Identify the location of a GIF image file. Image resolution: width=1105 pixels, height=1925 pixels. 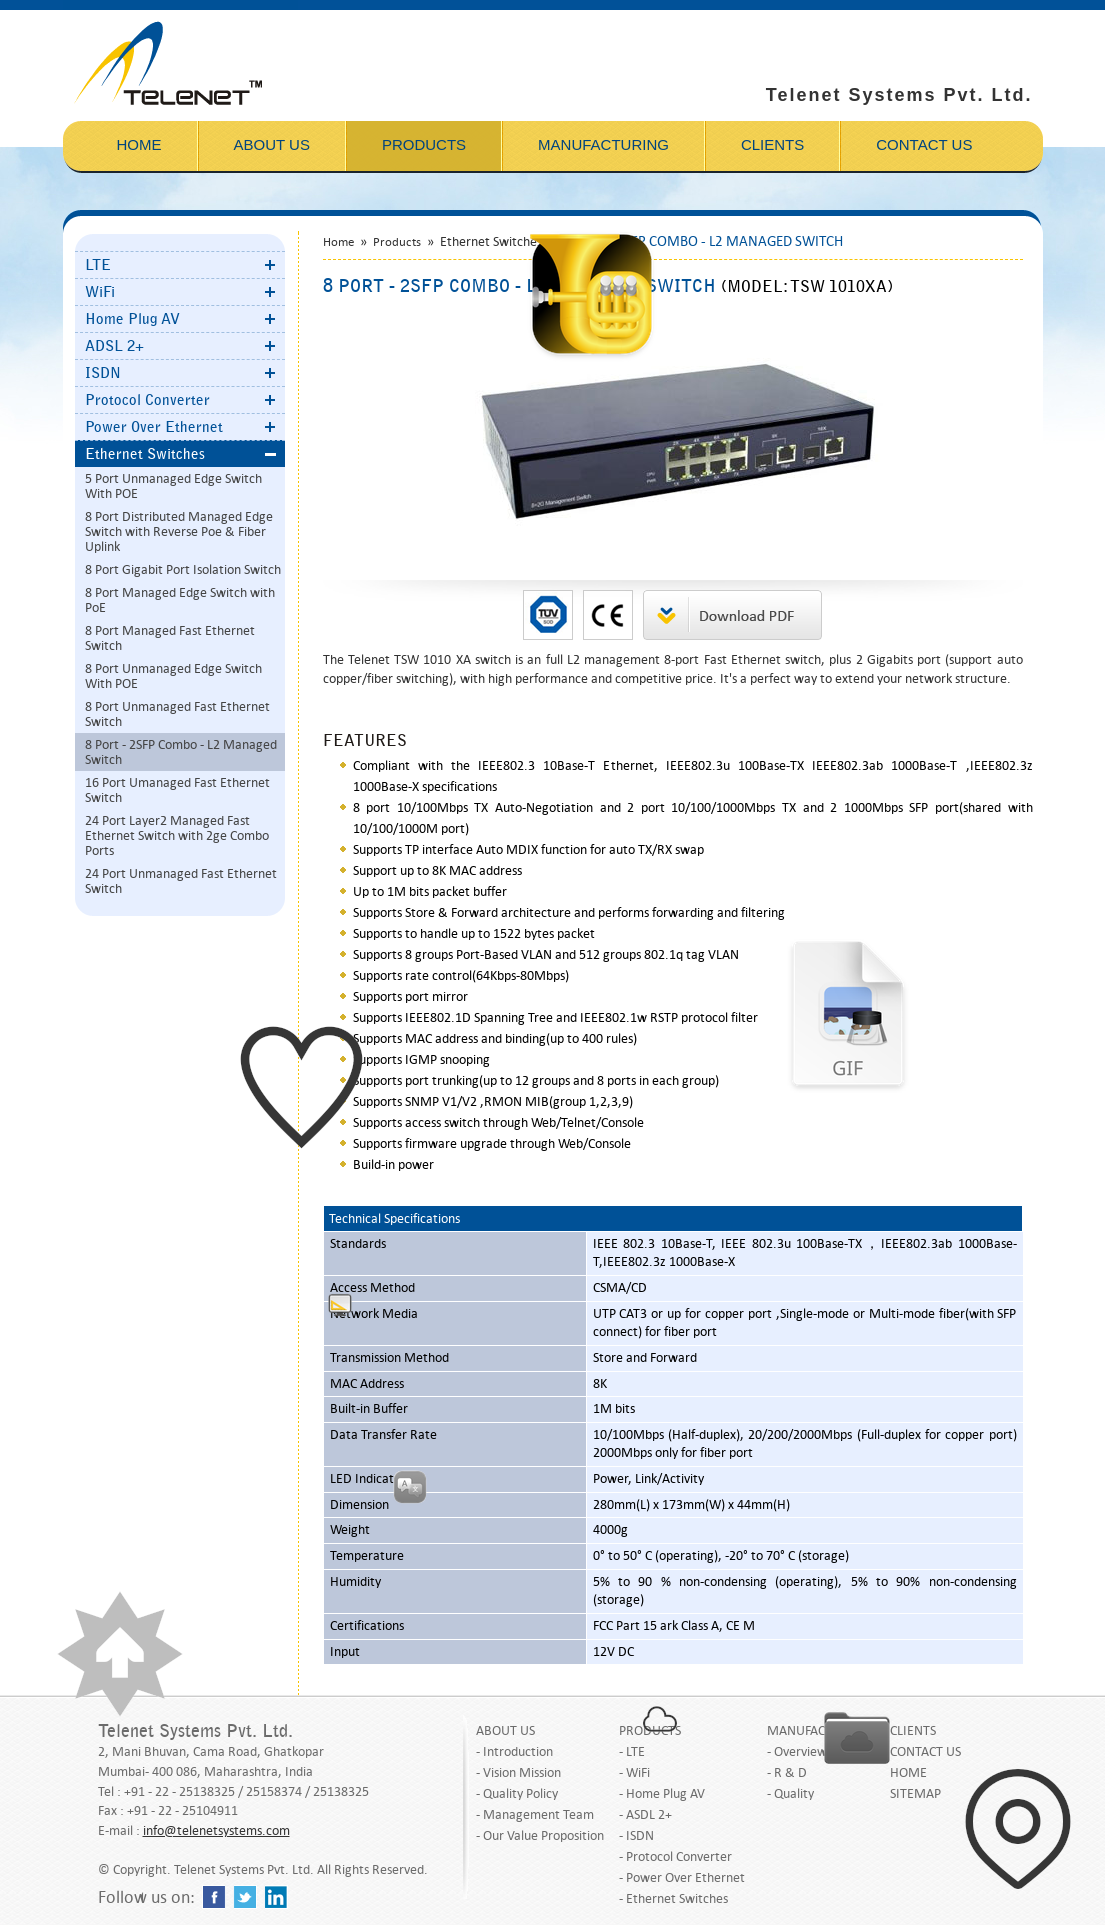
(848, 1016).